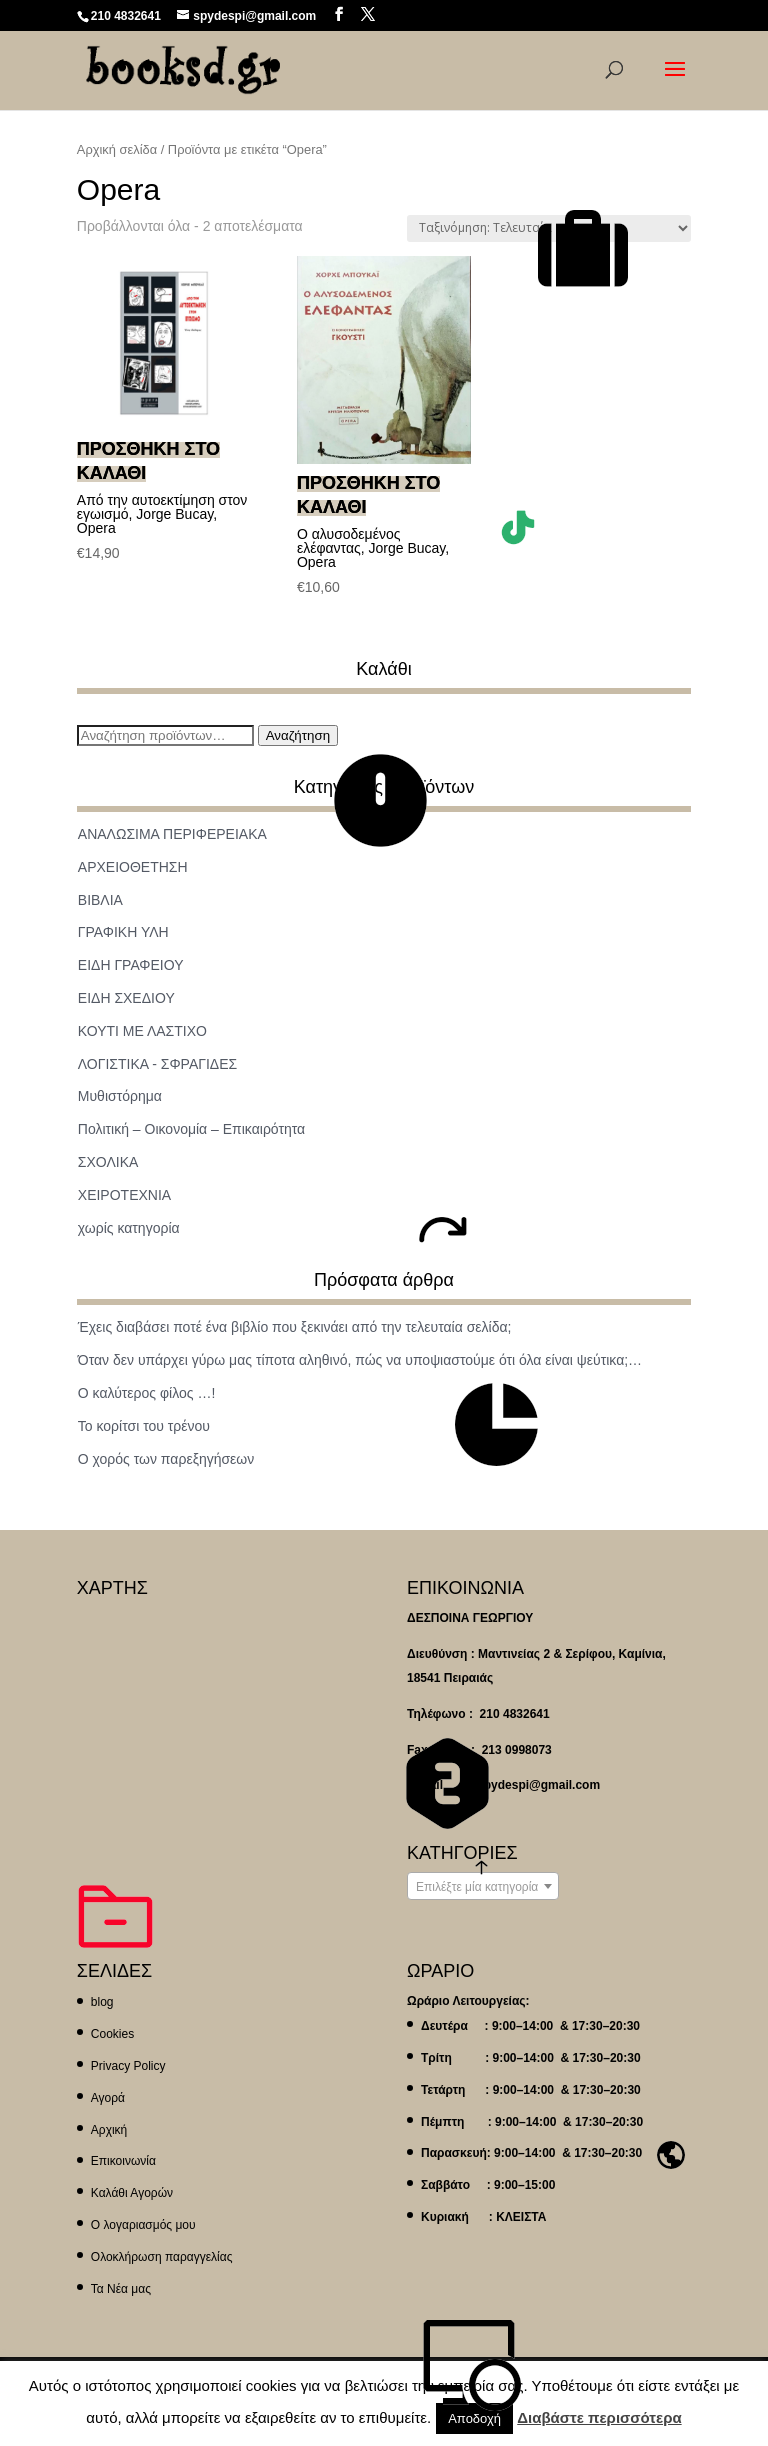  Describe the element at coordinates (380, 800) in the screenshot. I see `indicates 12 o'clock or noon/midnight` at that location.